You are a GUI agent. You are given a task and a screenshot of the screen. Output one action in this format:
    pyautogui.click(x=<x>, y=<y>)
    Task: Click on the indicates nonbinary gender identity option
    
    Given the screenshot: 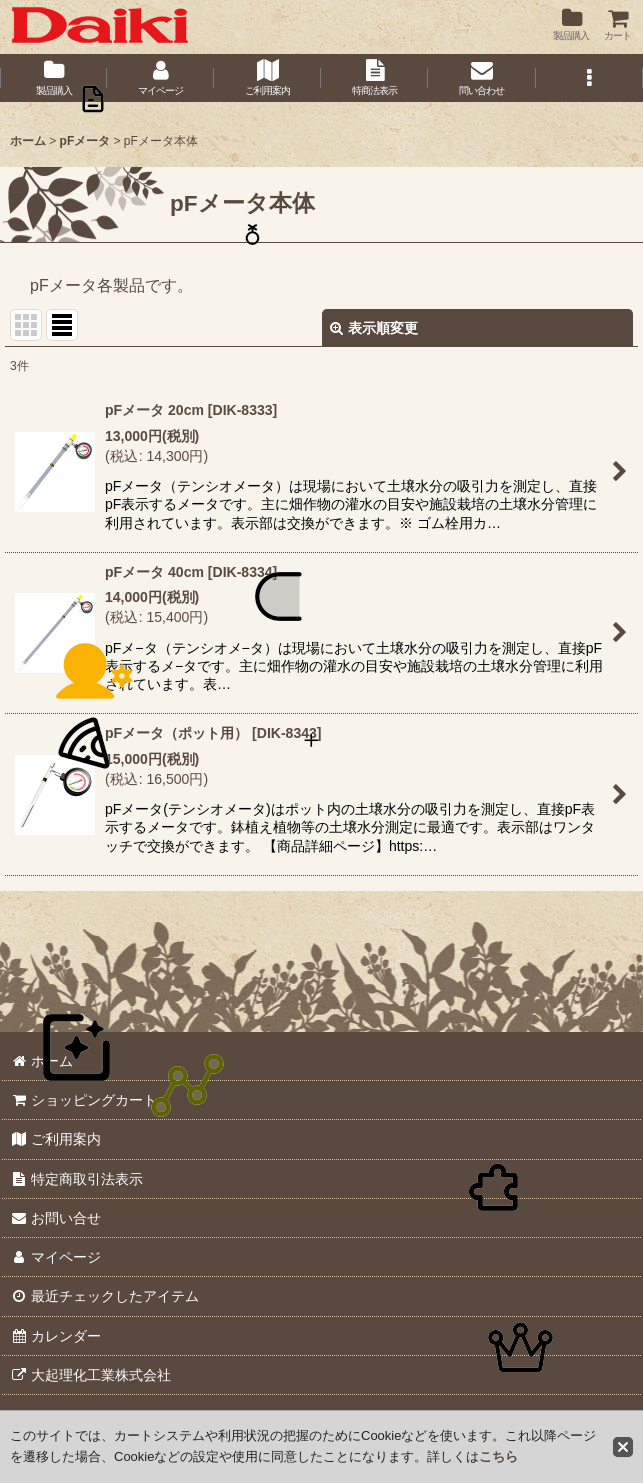 What is the action you would take?
    pyautogui.click(x=252, y=234)
    